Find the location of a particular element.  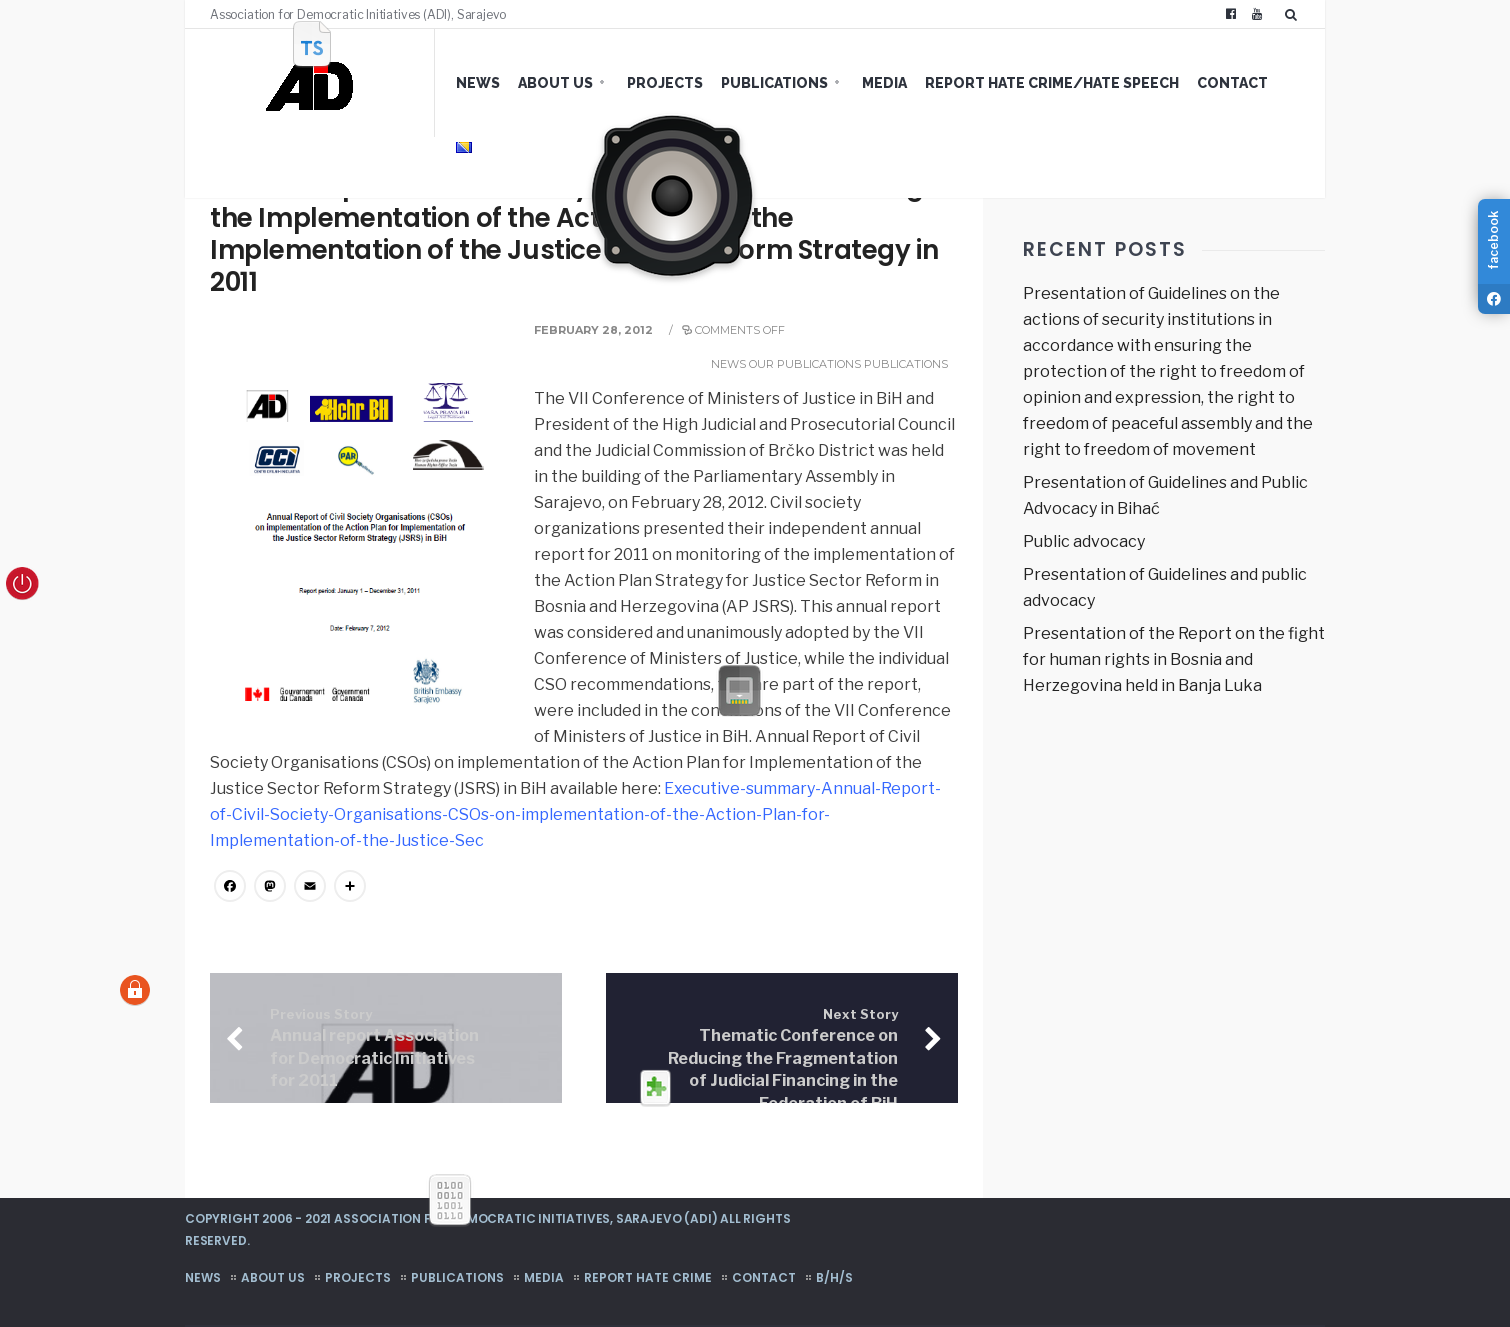

lock the screen or enable security is located at coordinates (135, 990).